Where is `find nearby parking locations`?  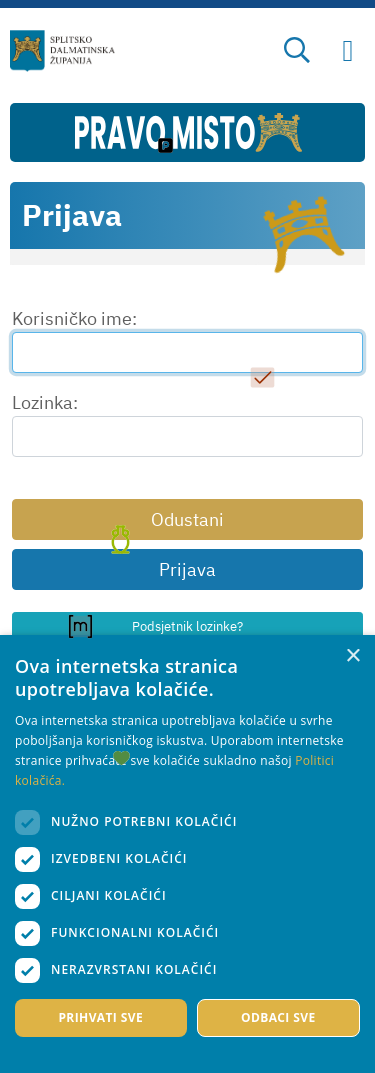 find nearby parking locations is located at coordinates (165, 145).